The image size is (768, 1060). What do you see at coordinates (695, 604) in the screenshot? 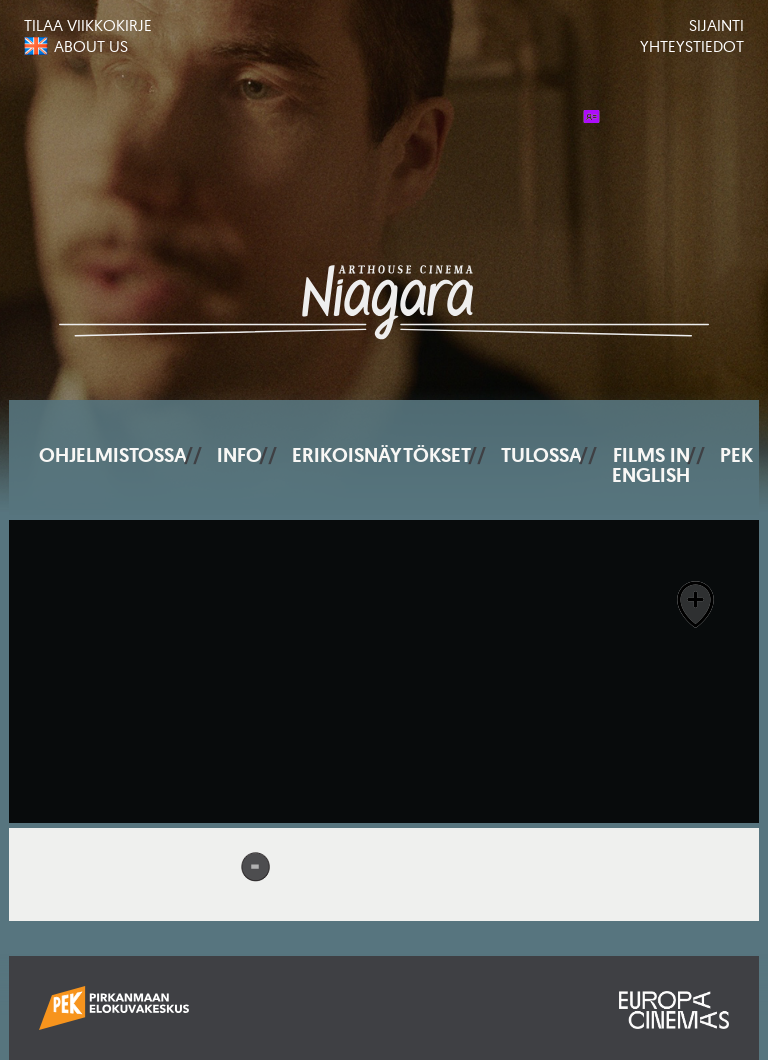
I see `add a new location pin` at bounding box center [695, 604].